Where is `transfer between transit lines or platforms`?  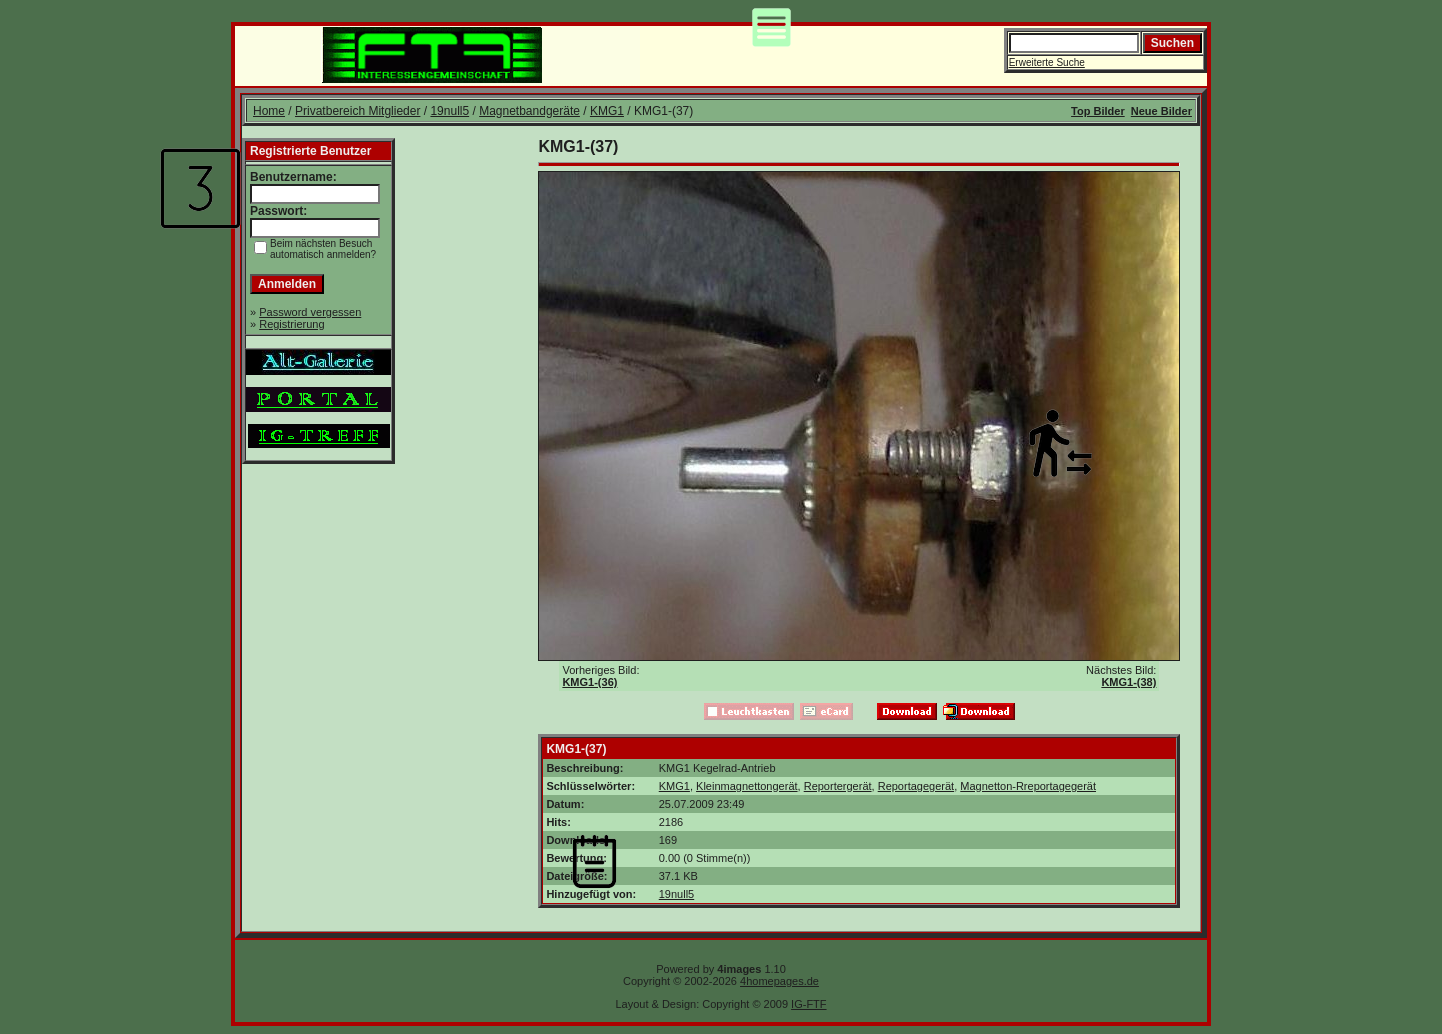
transfer between transit lines or platforms is located at coordinates (1060, 442).